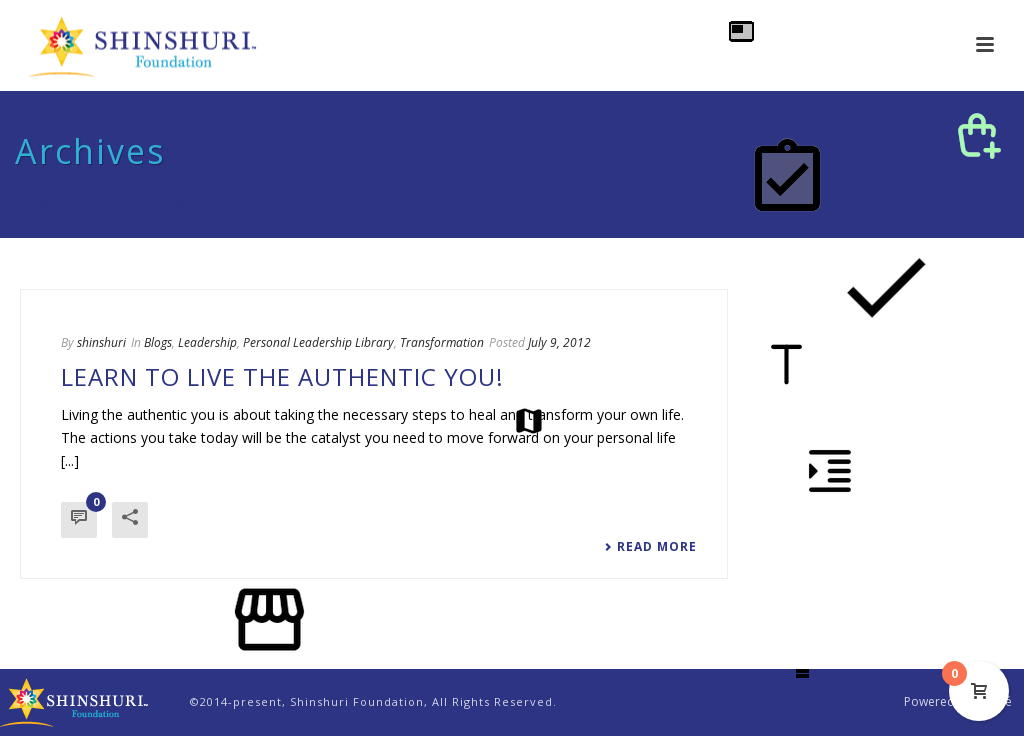 The width and height of the screenshot is (1024, 736). I want to click on confirm or submit an action, so click(885, 286).